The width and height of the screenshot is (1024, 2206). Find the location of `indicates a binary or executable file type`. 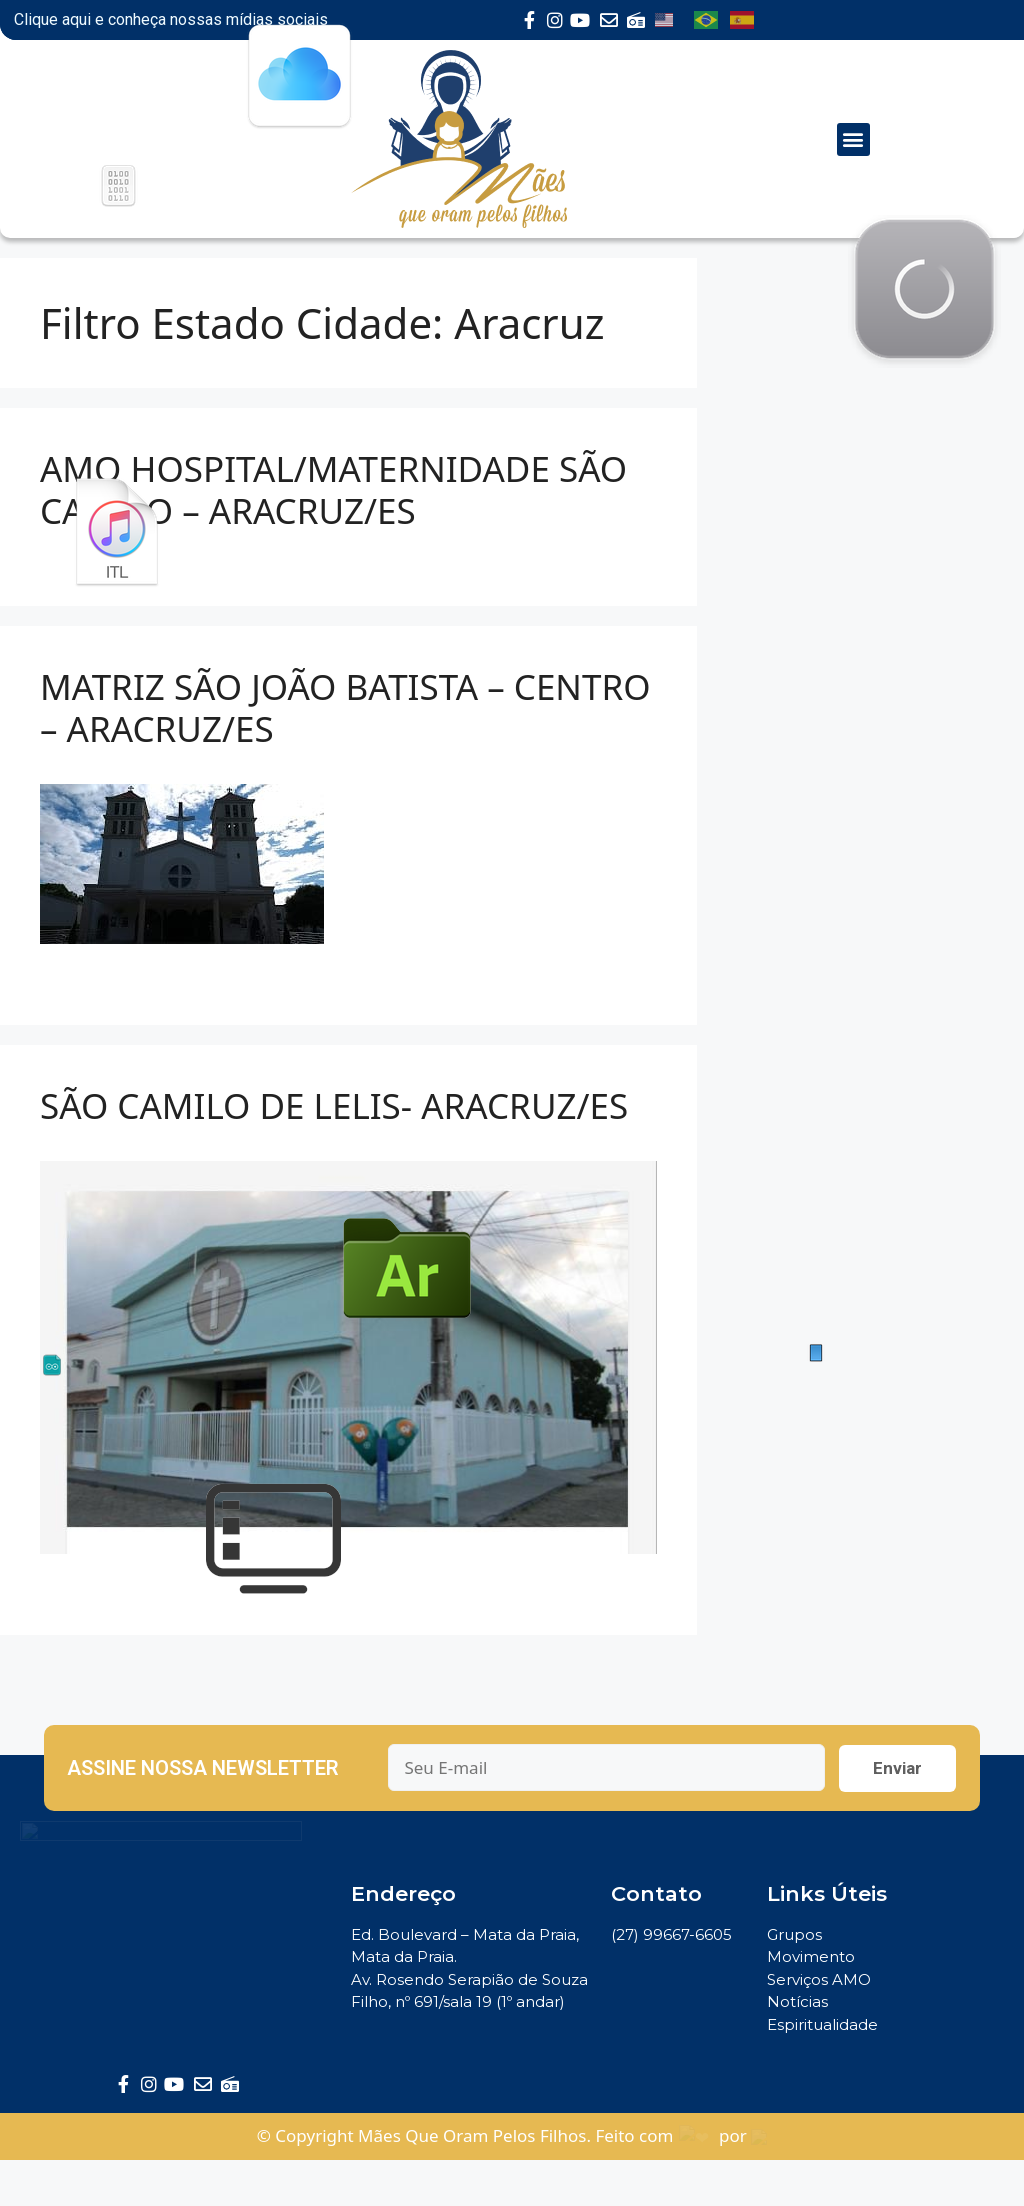

indicates a binary or executable file type is located at coordinates (118, 185).